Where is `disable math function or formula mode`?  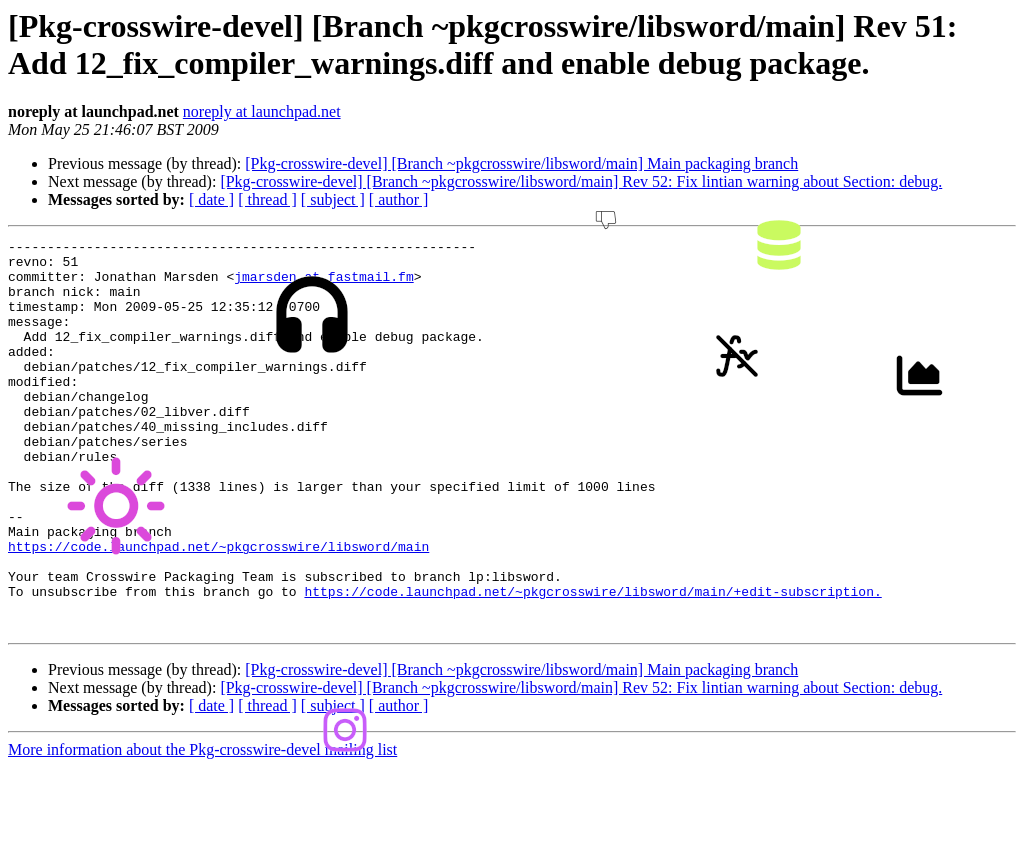
disable math function or formula mode is located at coordinates (737, 356).